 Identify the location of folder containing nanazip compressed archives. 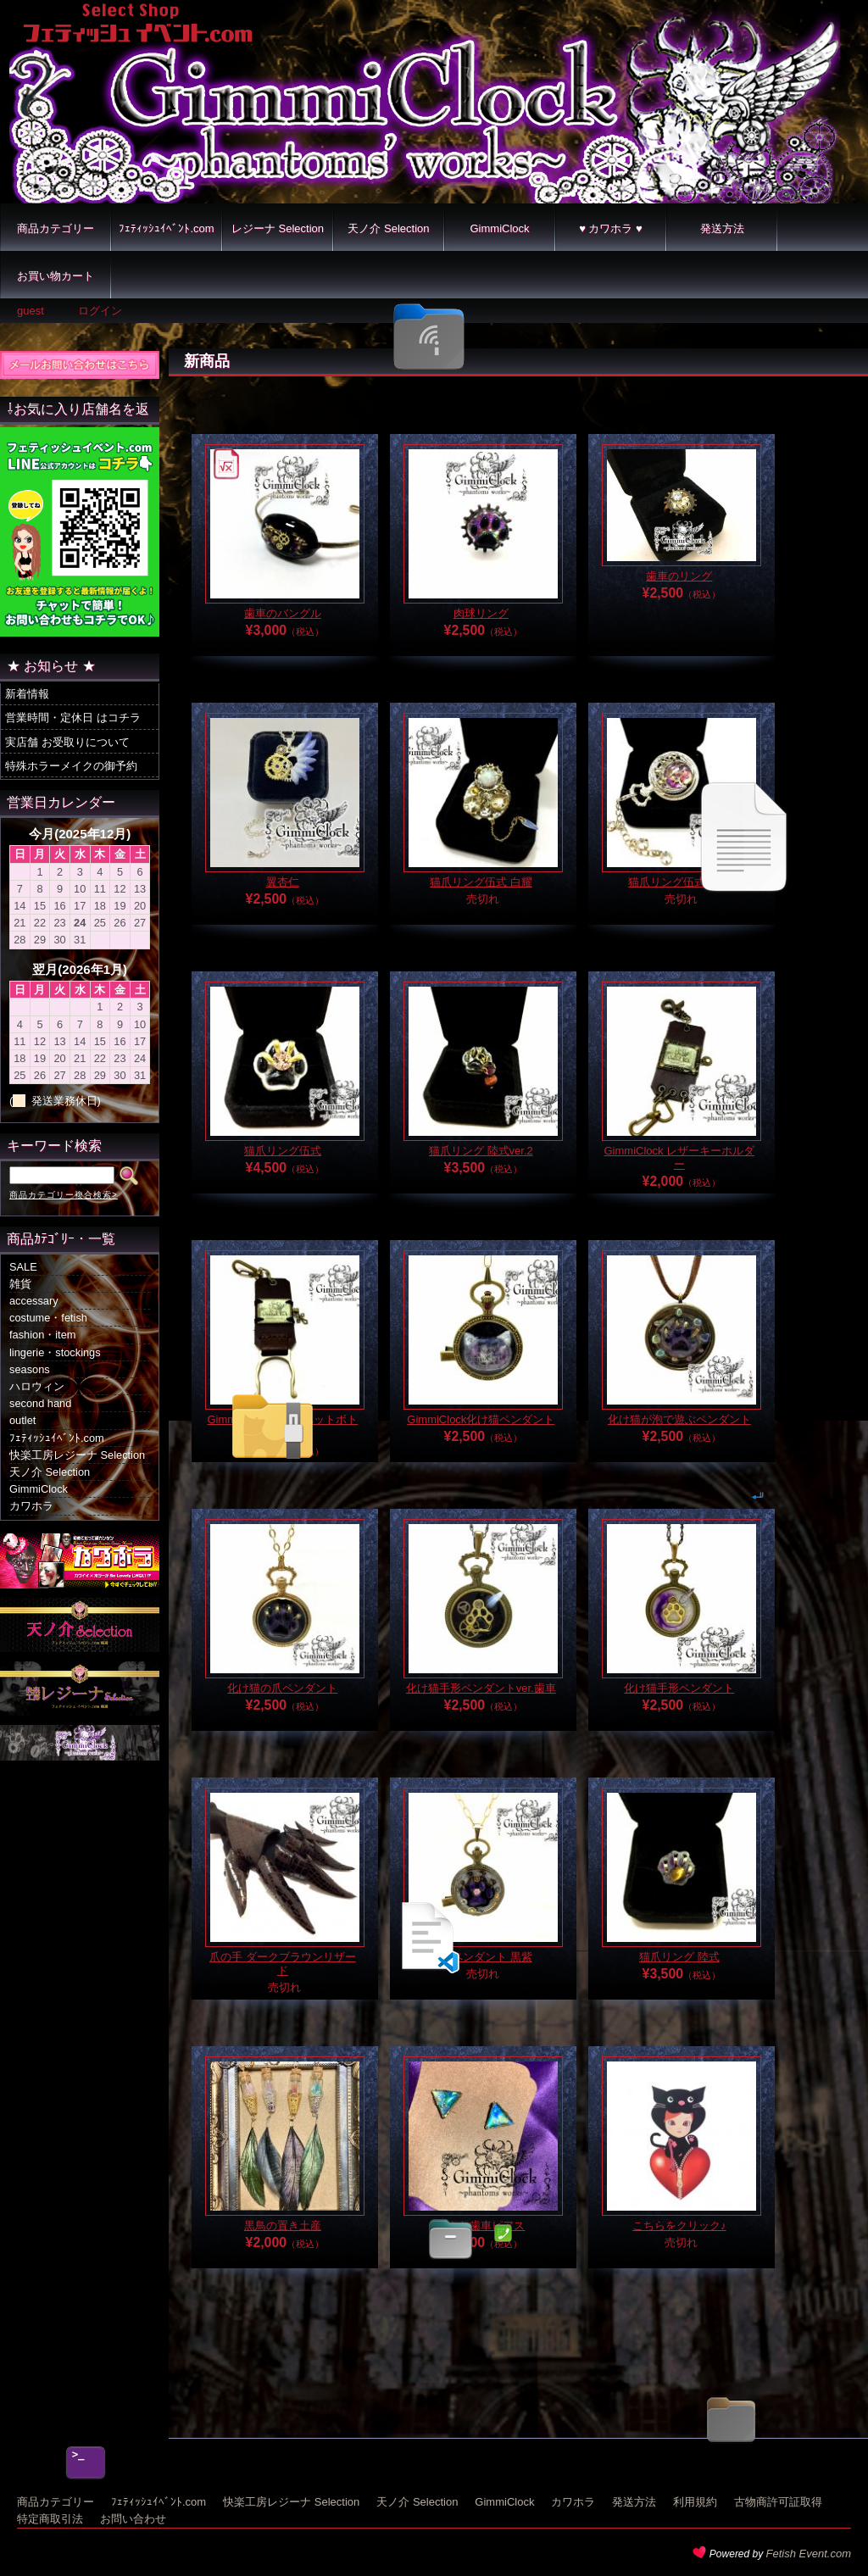
(272, 1428).